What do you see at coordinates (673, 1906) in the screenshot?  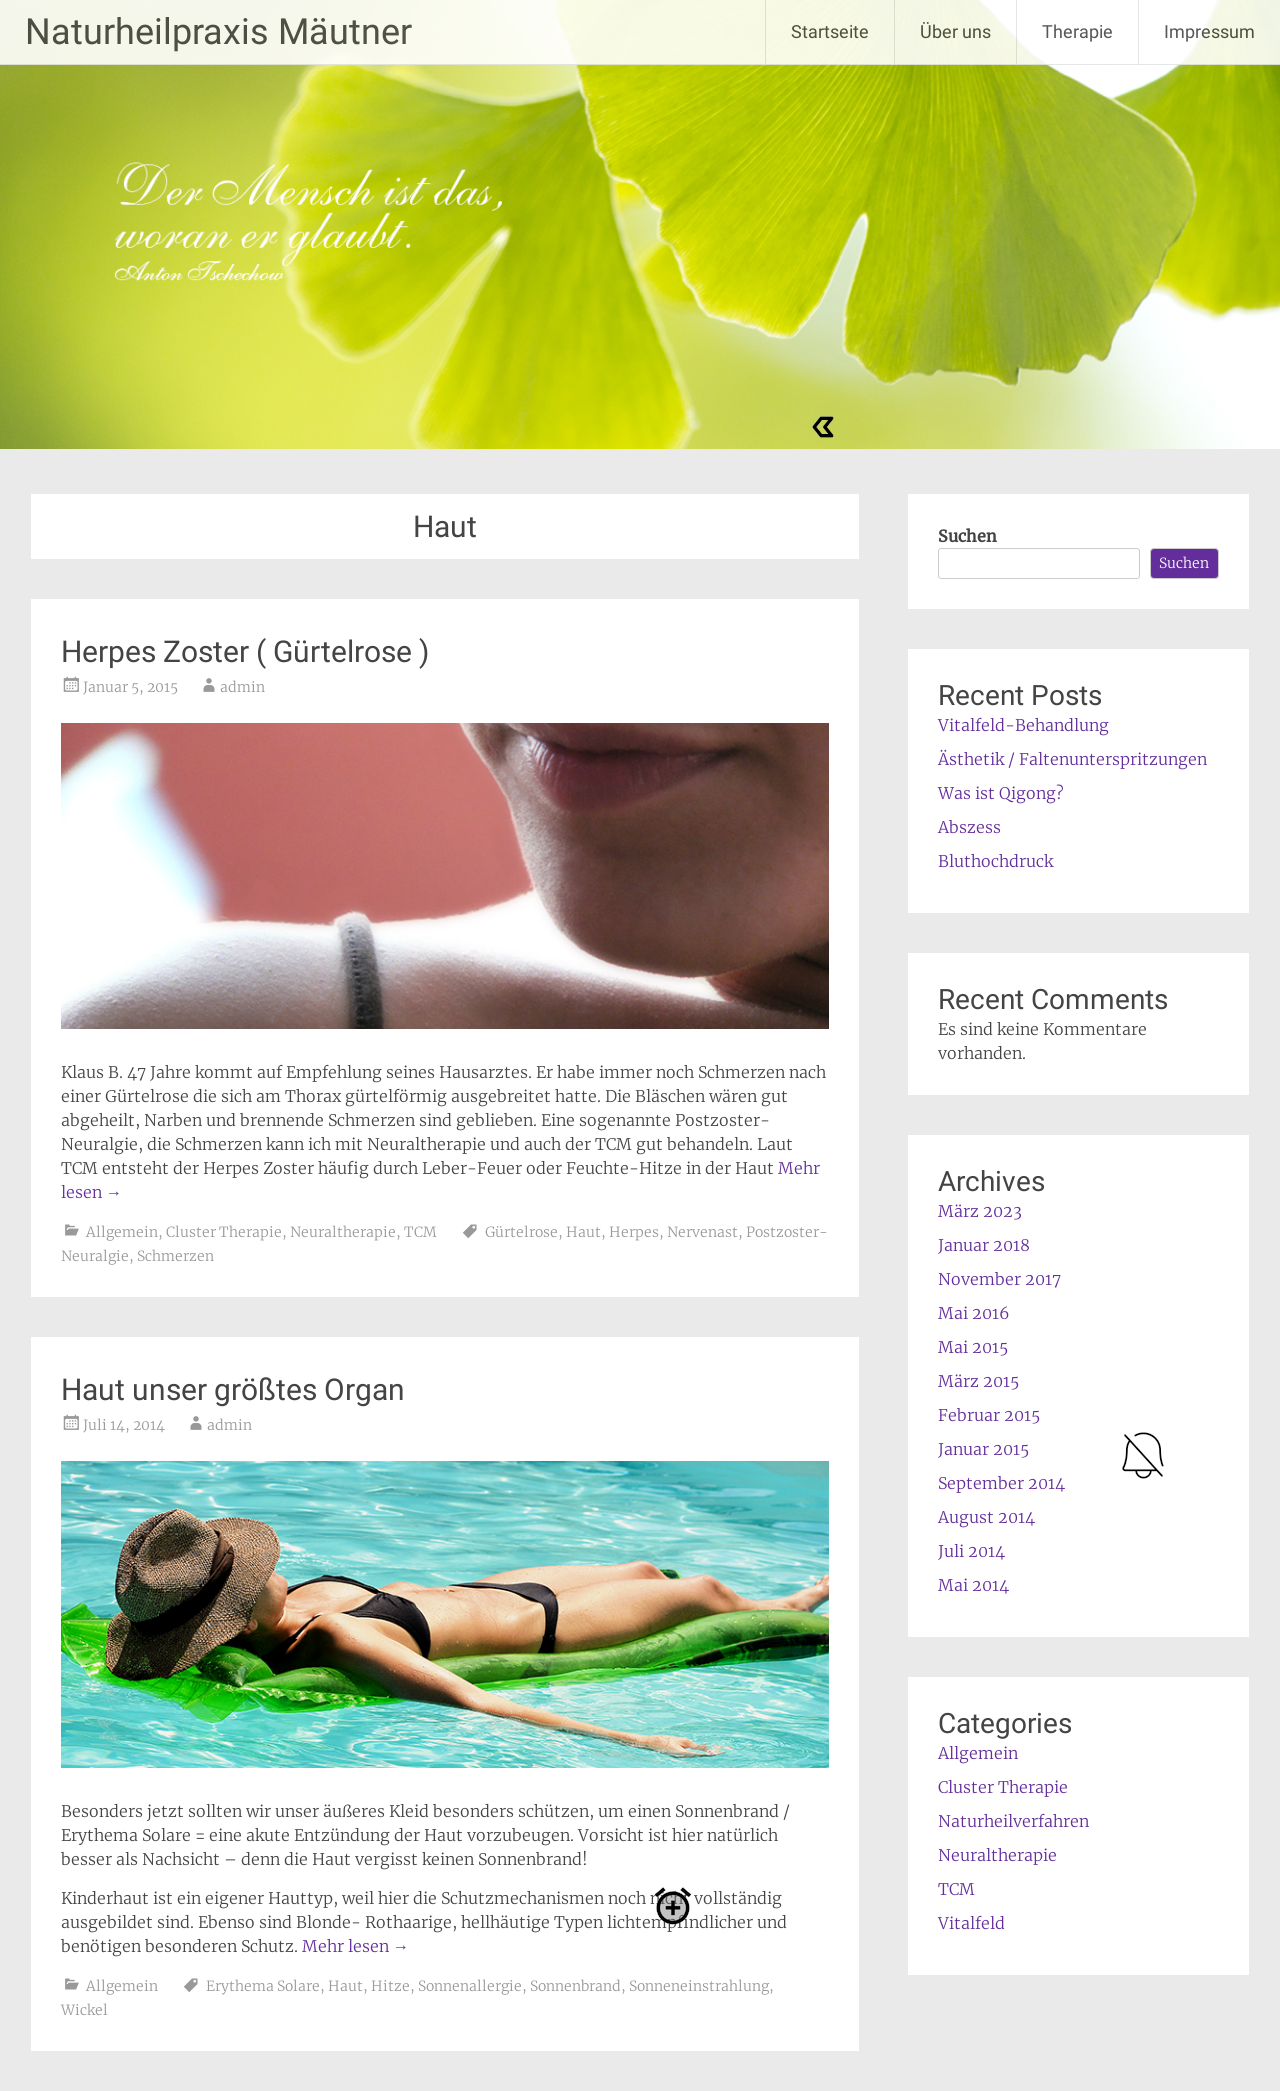 I see `add a new alarm` at bounding box center [673, 1906].